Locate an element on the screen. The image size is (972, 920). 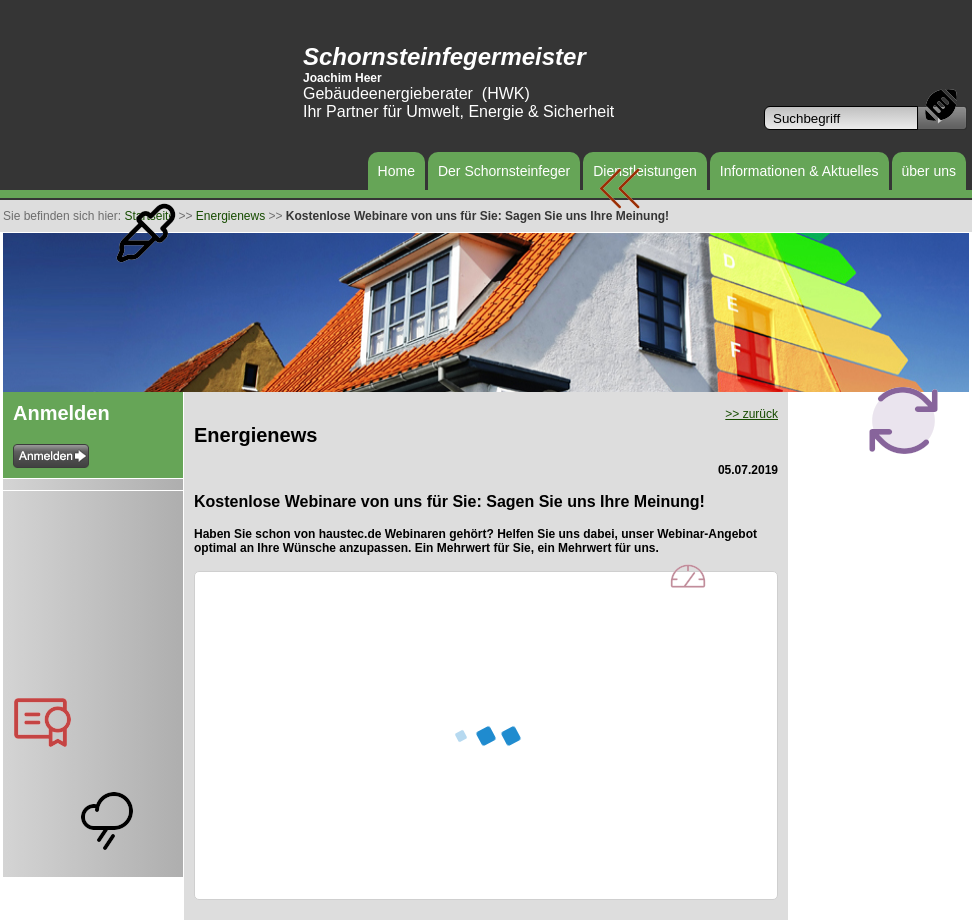
view current weather conditions is located at coordinates (107, 820).